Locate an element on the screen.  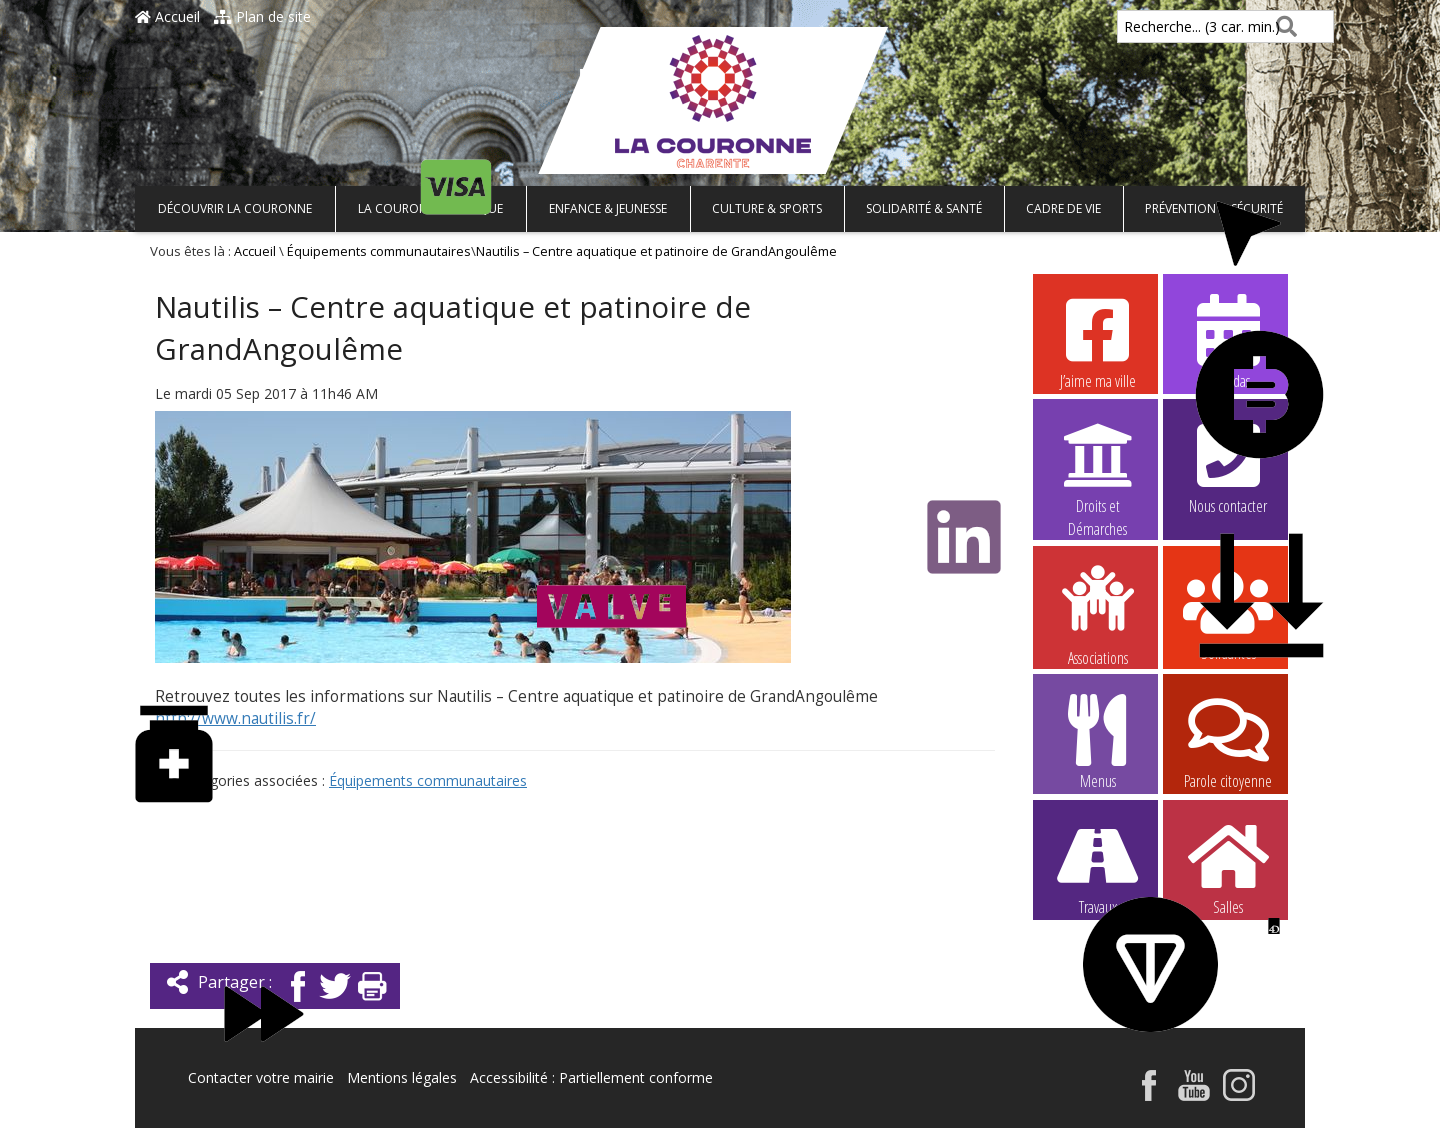
pay with Visa credit or debit card is located at coordinates (456, 187).